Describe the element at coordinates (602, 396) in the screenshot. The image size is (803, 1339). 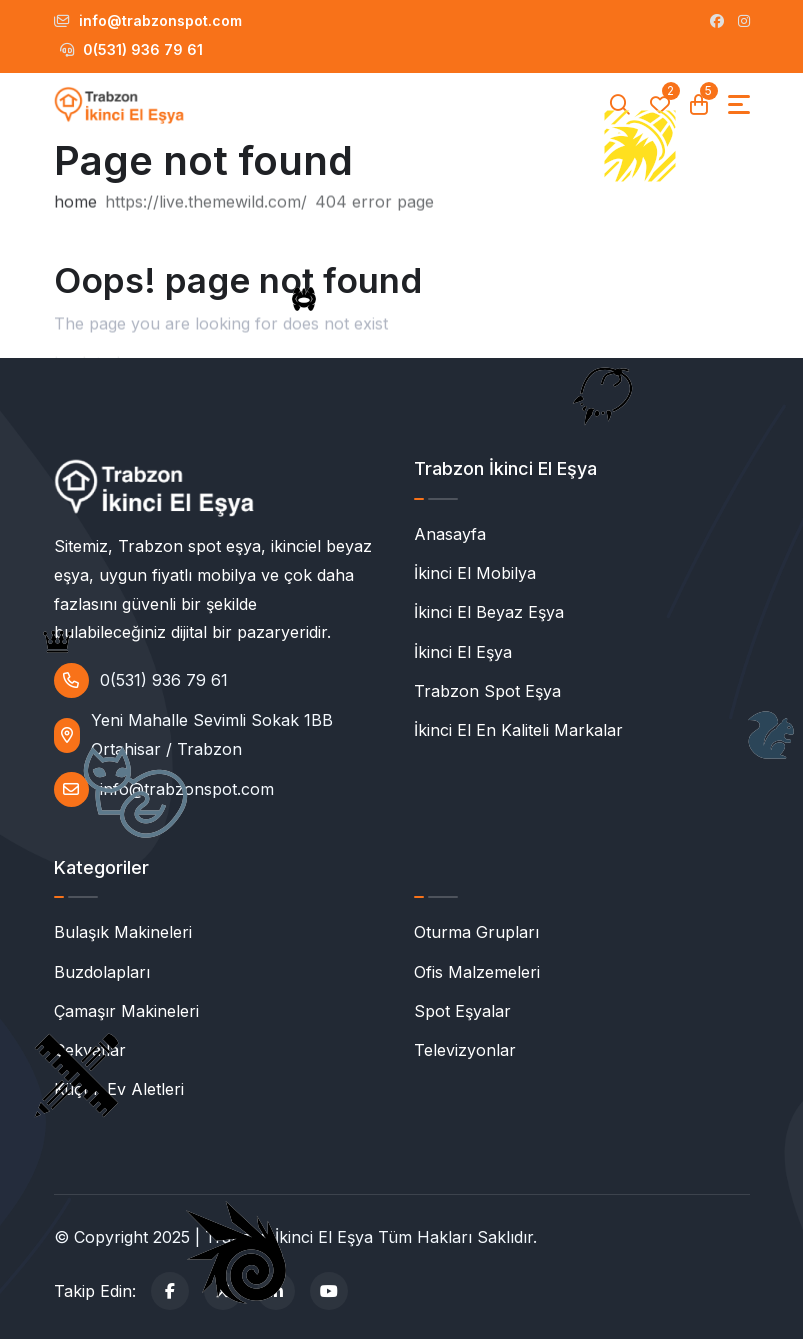
I see `equip a tribal or primitive accessory` at that location.